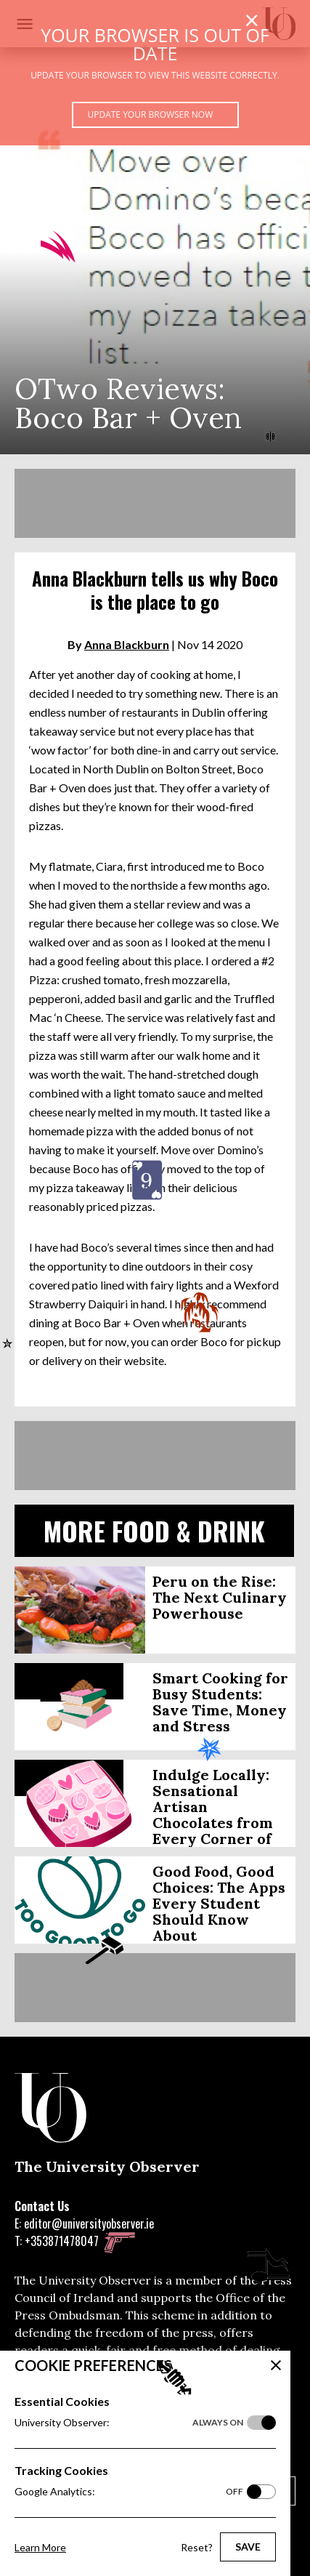  Describe the element at coordinates (147, 1180) in the screenshot. I see `nine of hearts playing card` at that location.